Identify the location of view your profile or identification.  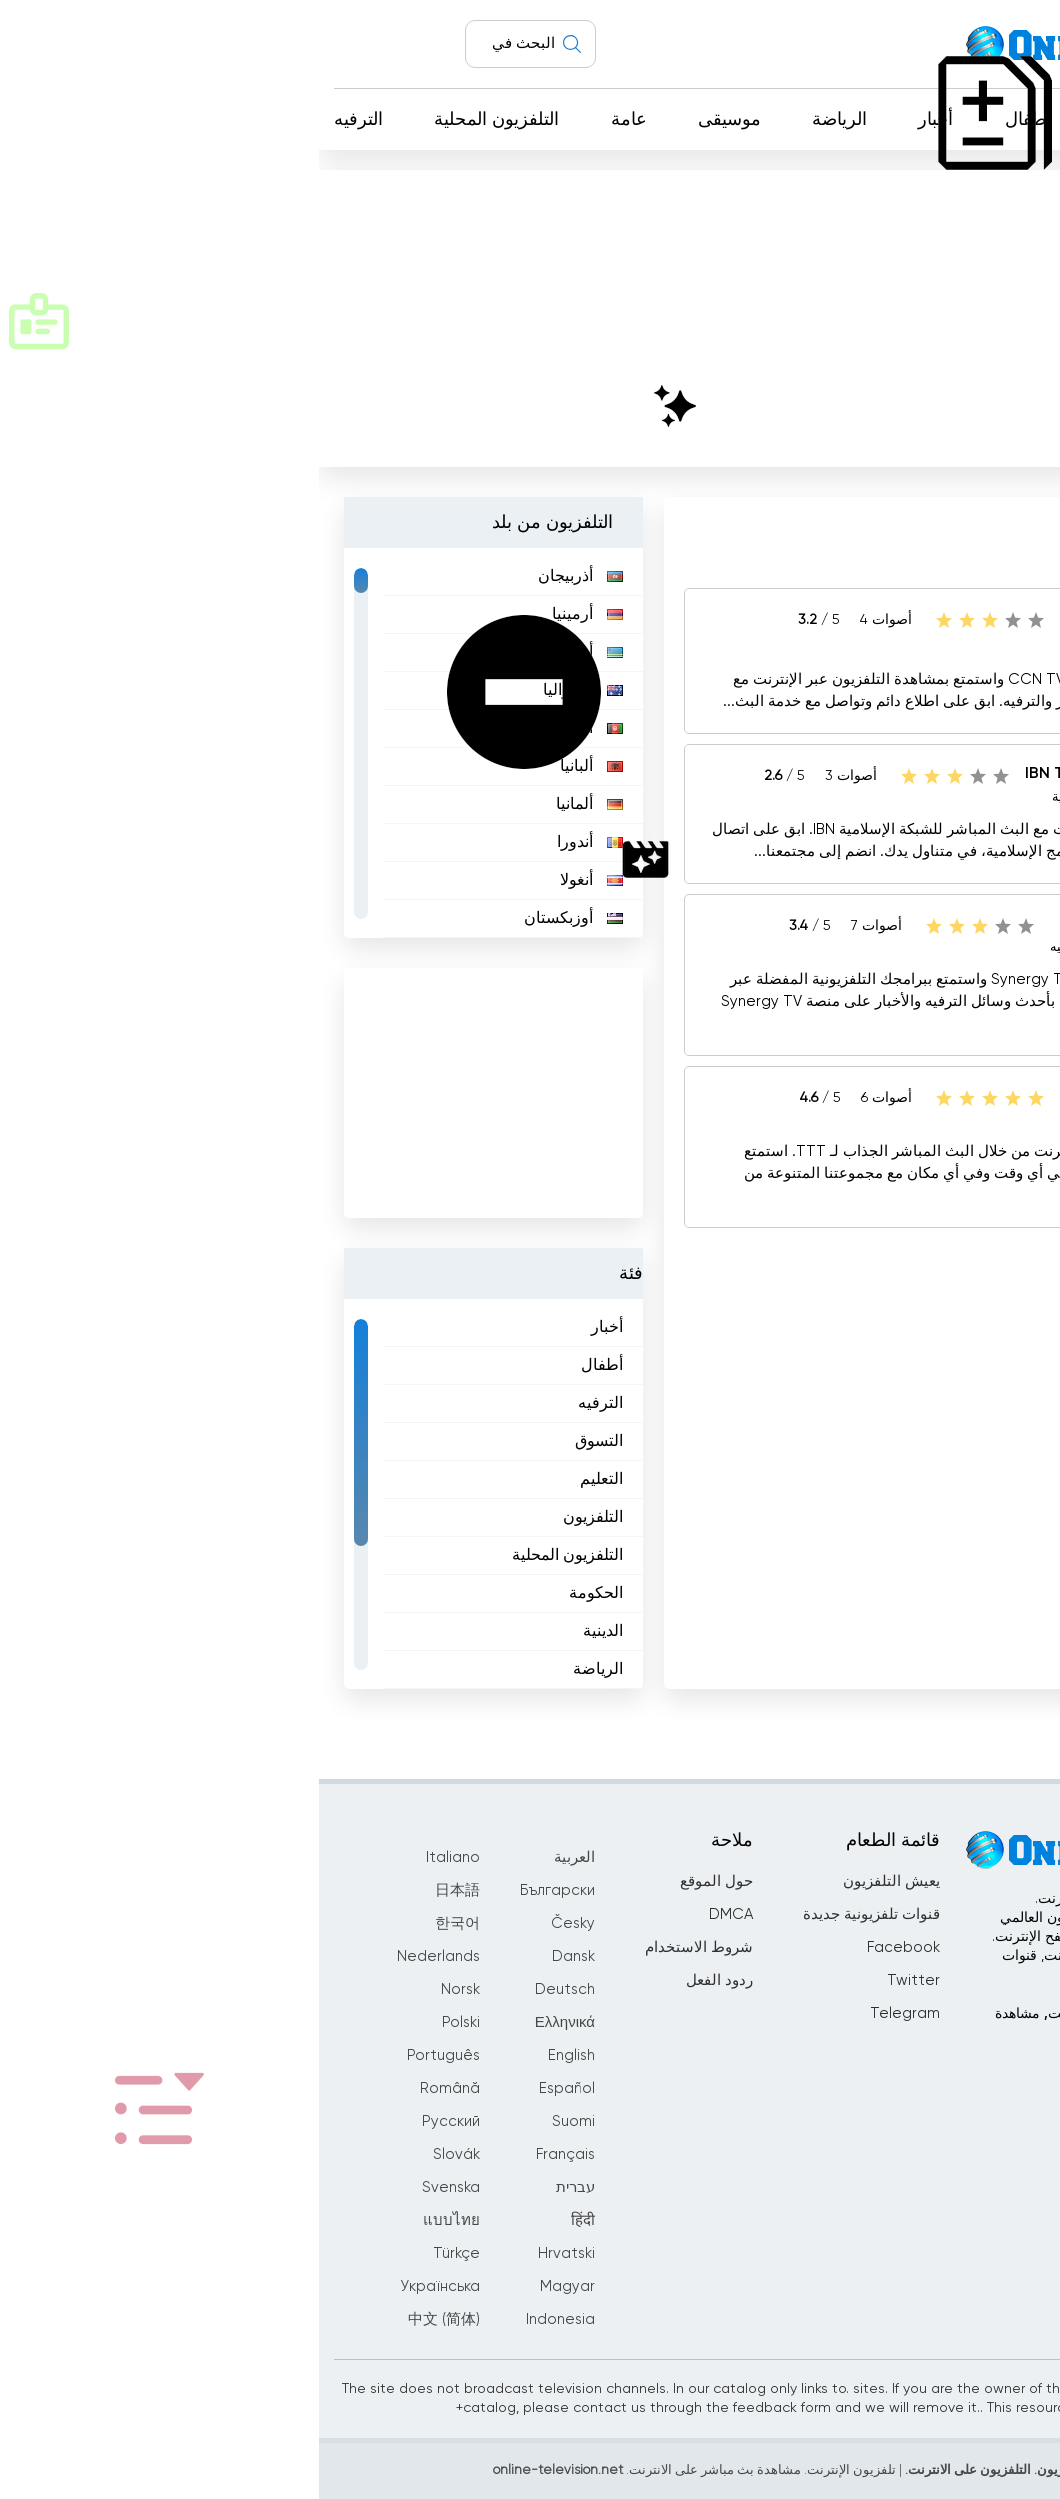
(39, 323).